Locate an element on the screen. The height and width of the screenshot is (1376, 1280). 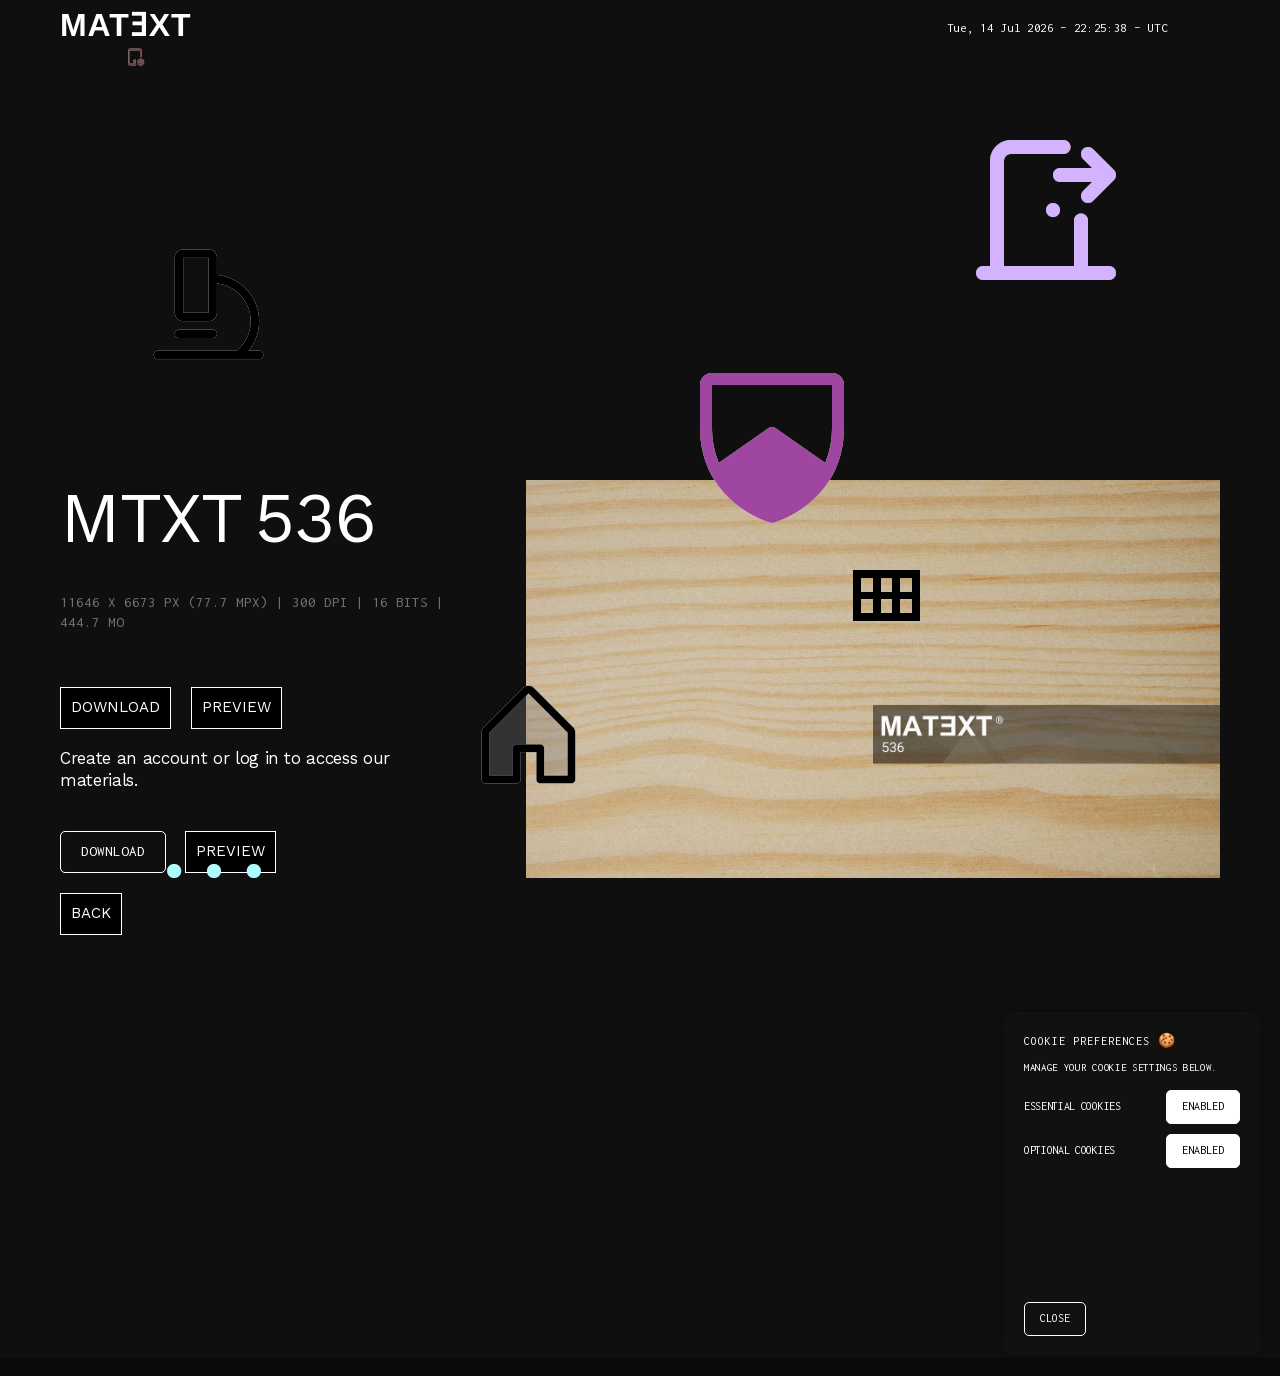
set tablet as pinned location device is located at coordinates (135, 57).